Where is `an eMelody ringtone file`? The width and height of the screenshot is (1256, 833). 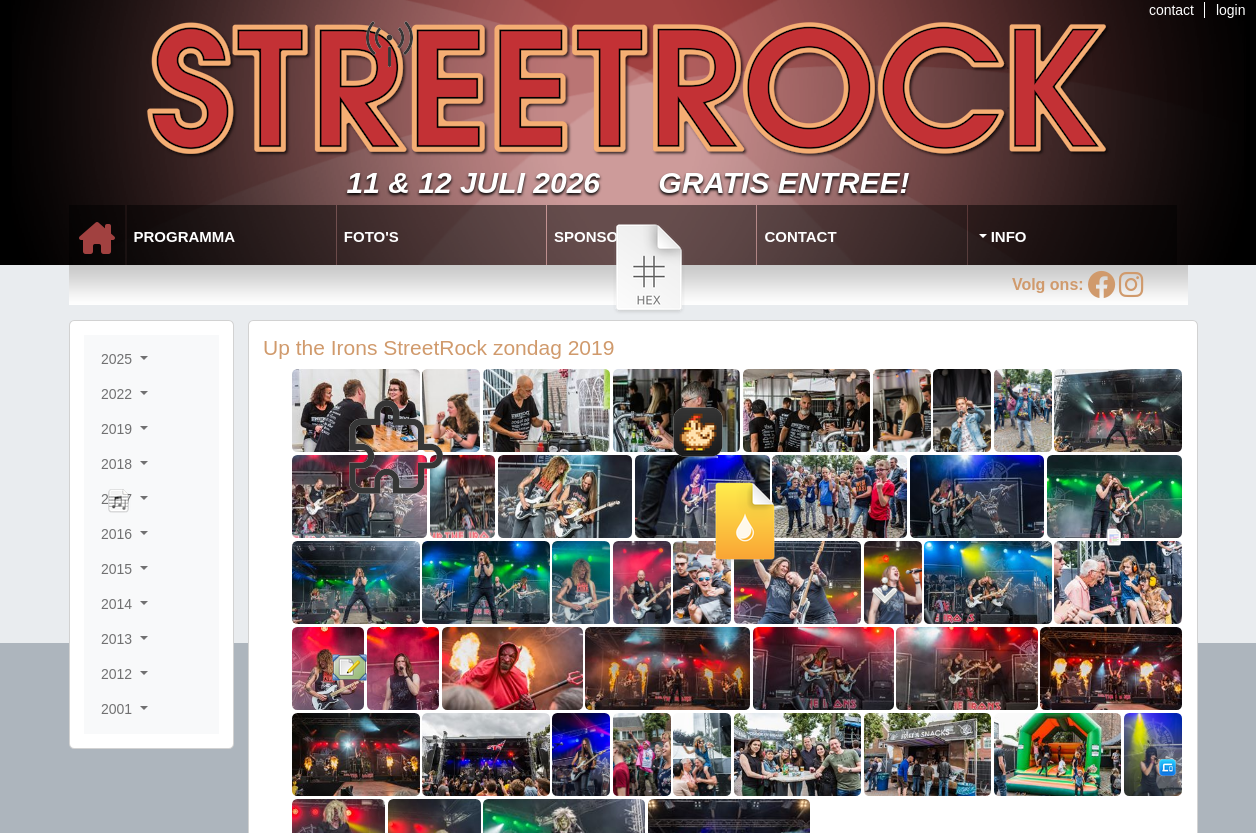
an eMelody ringtone file is located at coordinates (118, 500).